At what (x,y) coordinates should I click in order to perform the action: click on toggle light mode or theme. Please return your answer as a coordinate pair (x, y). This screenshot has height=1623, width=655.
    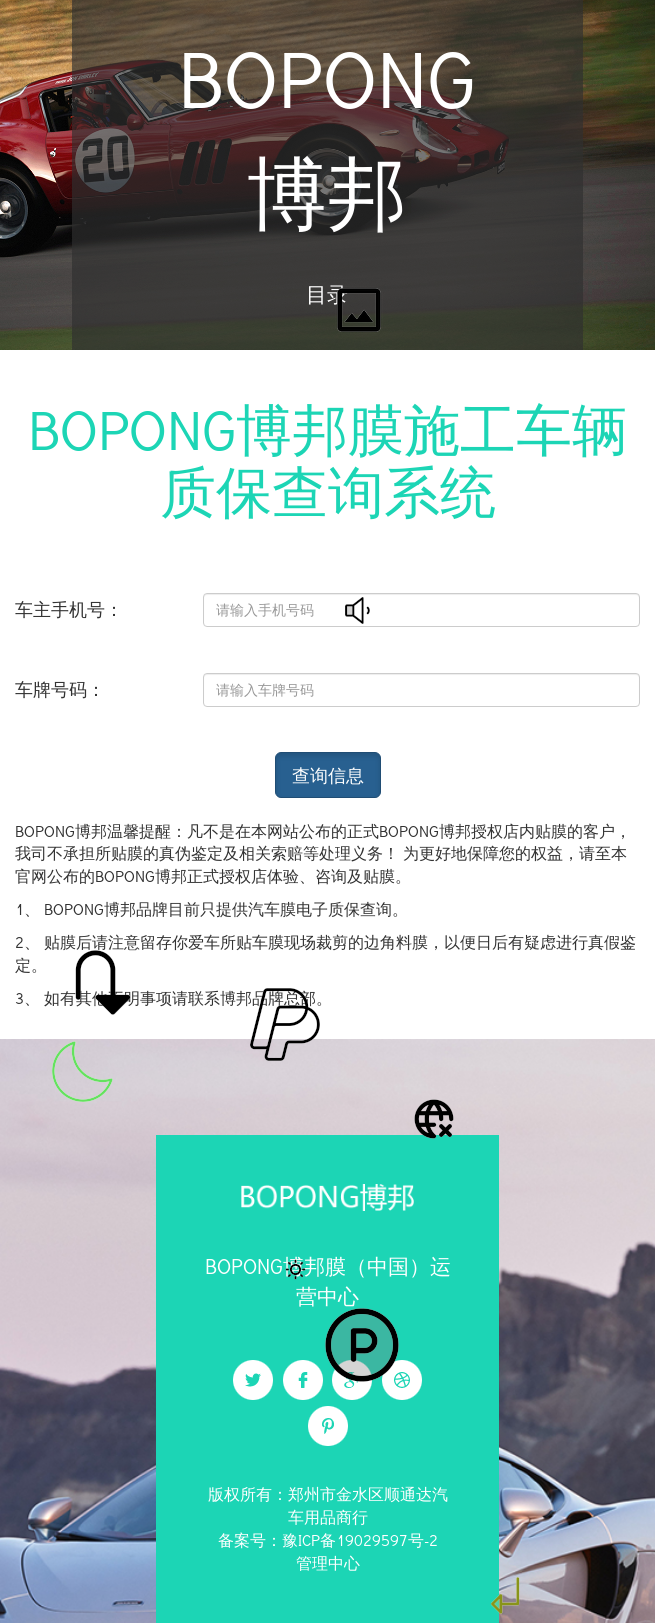
    Looking at the image, I should click on (295, 1269).